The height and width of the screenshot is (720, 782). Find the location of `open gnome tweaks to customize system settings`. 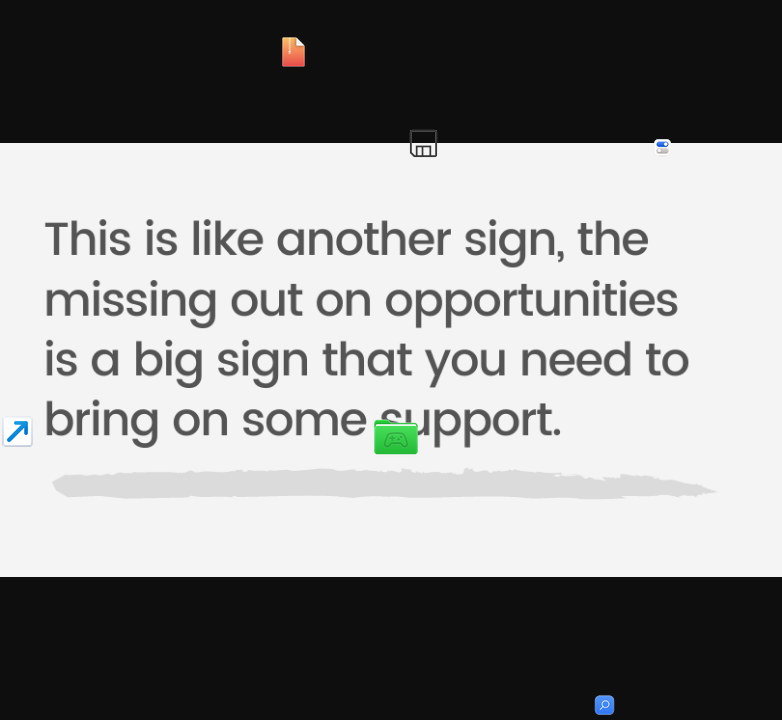

open gnome tweaks to customize system settings is located at coordinates (662, 147).